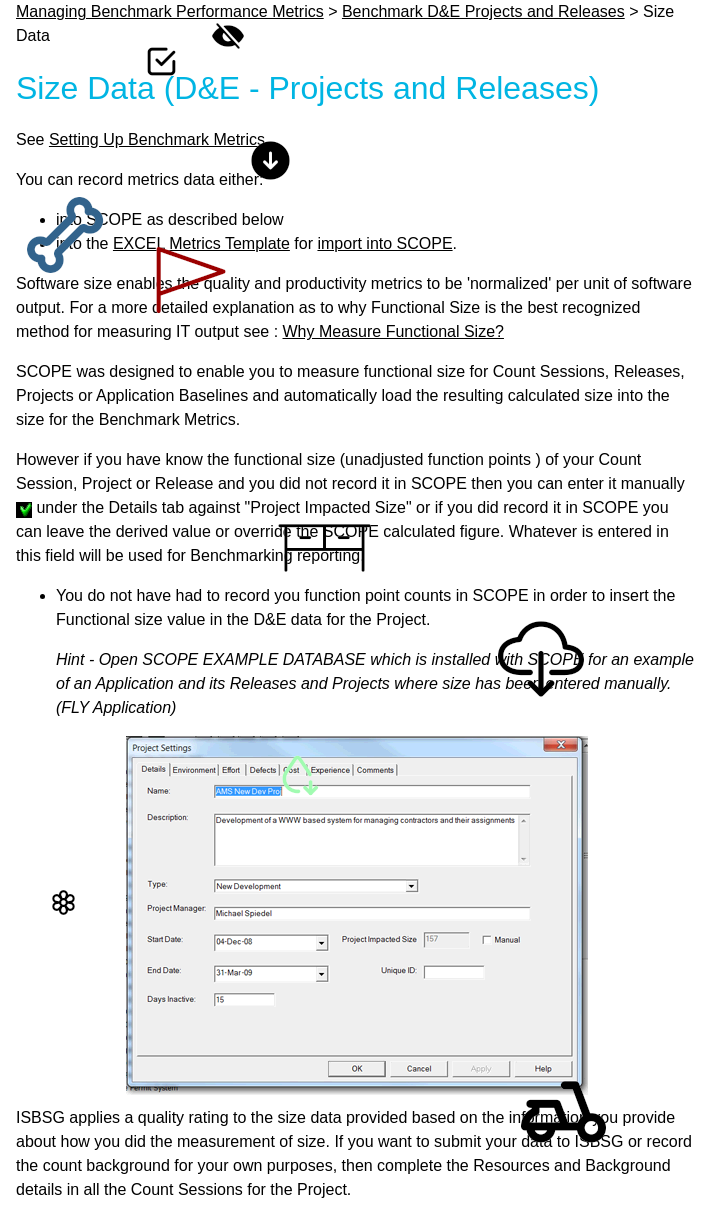 The height and width of the screenshot is (1218, 714). What do you see at coordinates (541, 659) in the screenshot?
I see `download file from cloud storage` at bounding box center [541, 659].